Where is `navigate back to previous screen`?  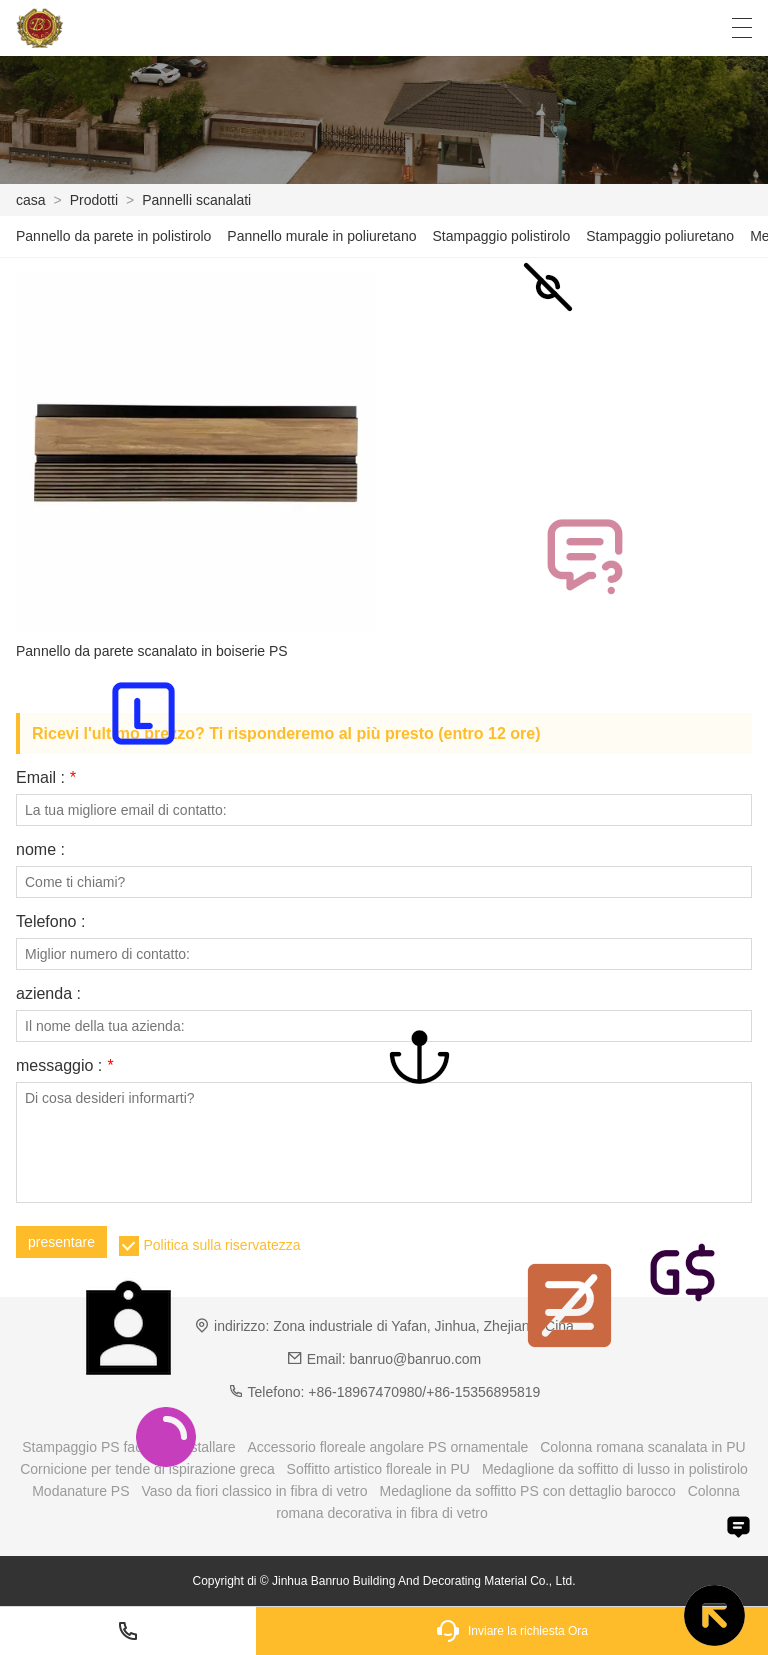 navigate back to previous screen is located at coordinates (714, 1615).